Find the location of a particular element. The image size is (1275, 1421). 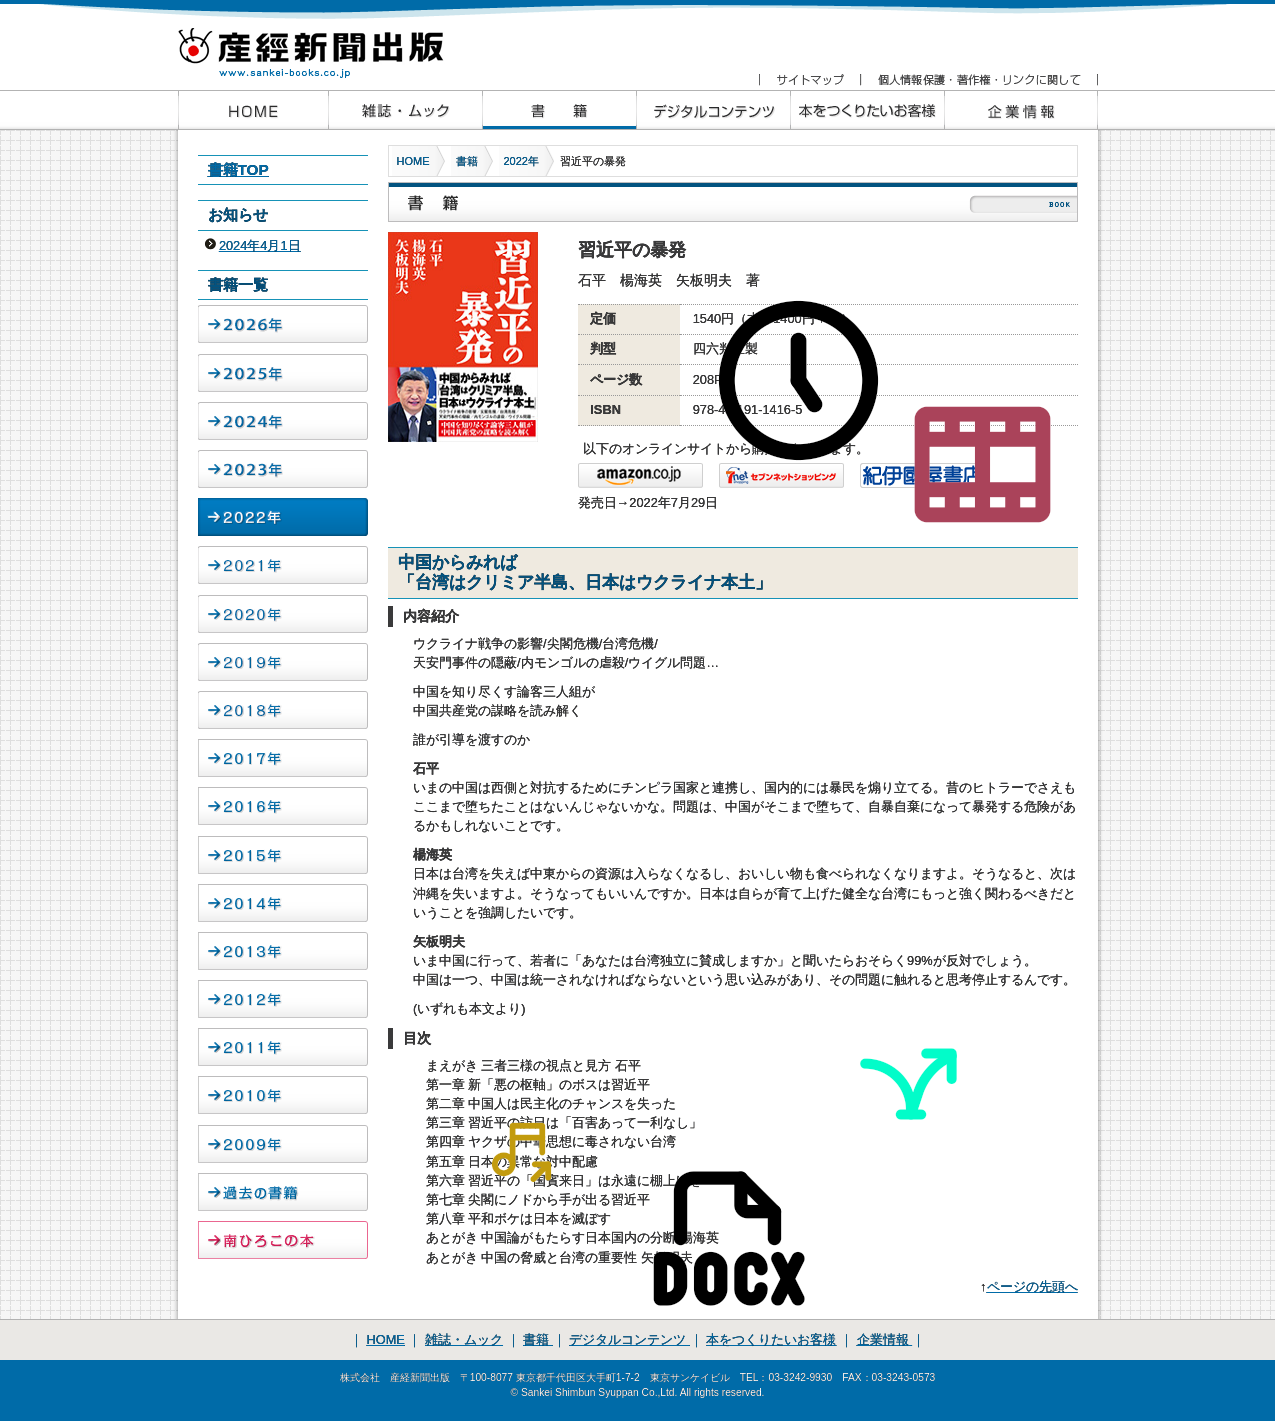

view current time is located at coordinates (798, 380).